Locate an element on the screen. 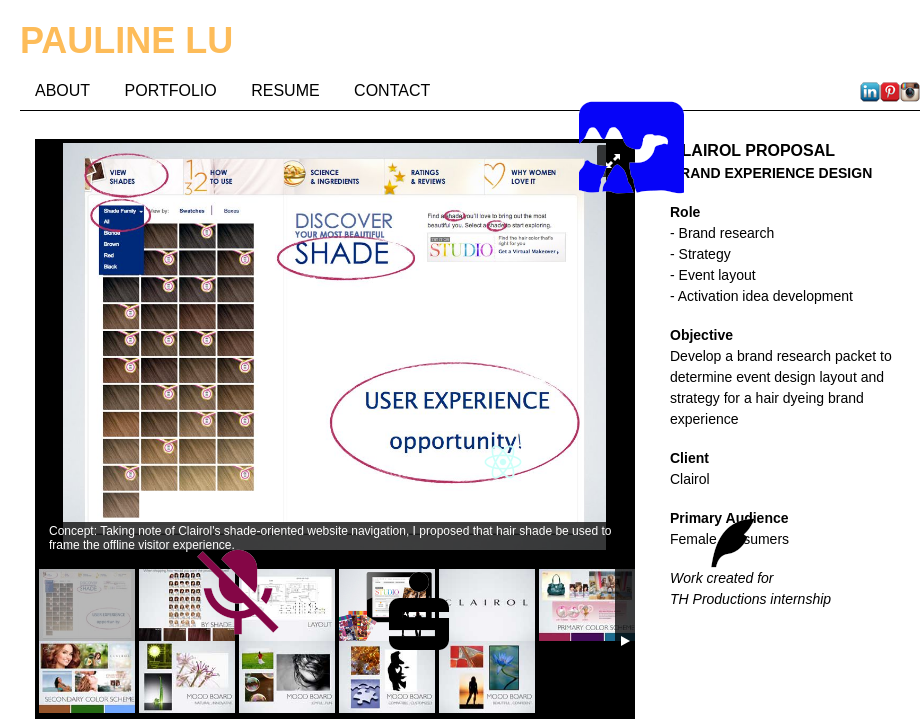 The width and height of the screenshot is (920, 720). react.js framework logo is located at coordinates (503, 462).